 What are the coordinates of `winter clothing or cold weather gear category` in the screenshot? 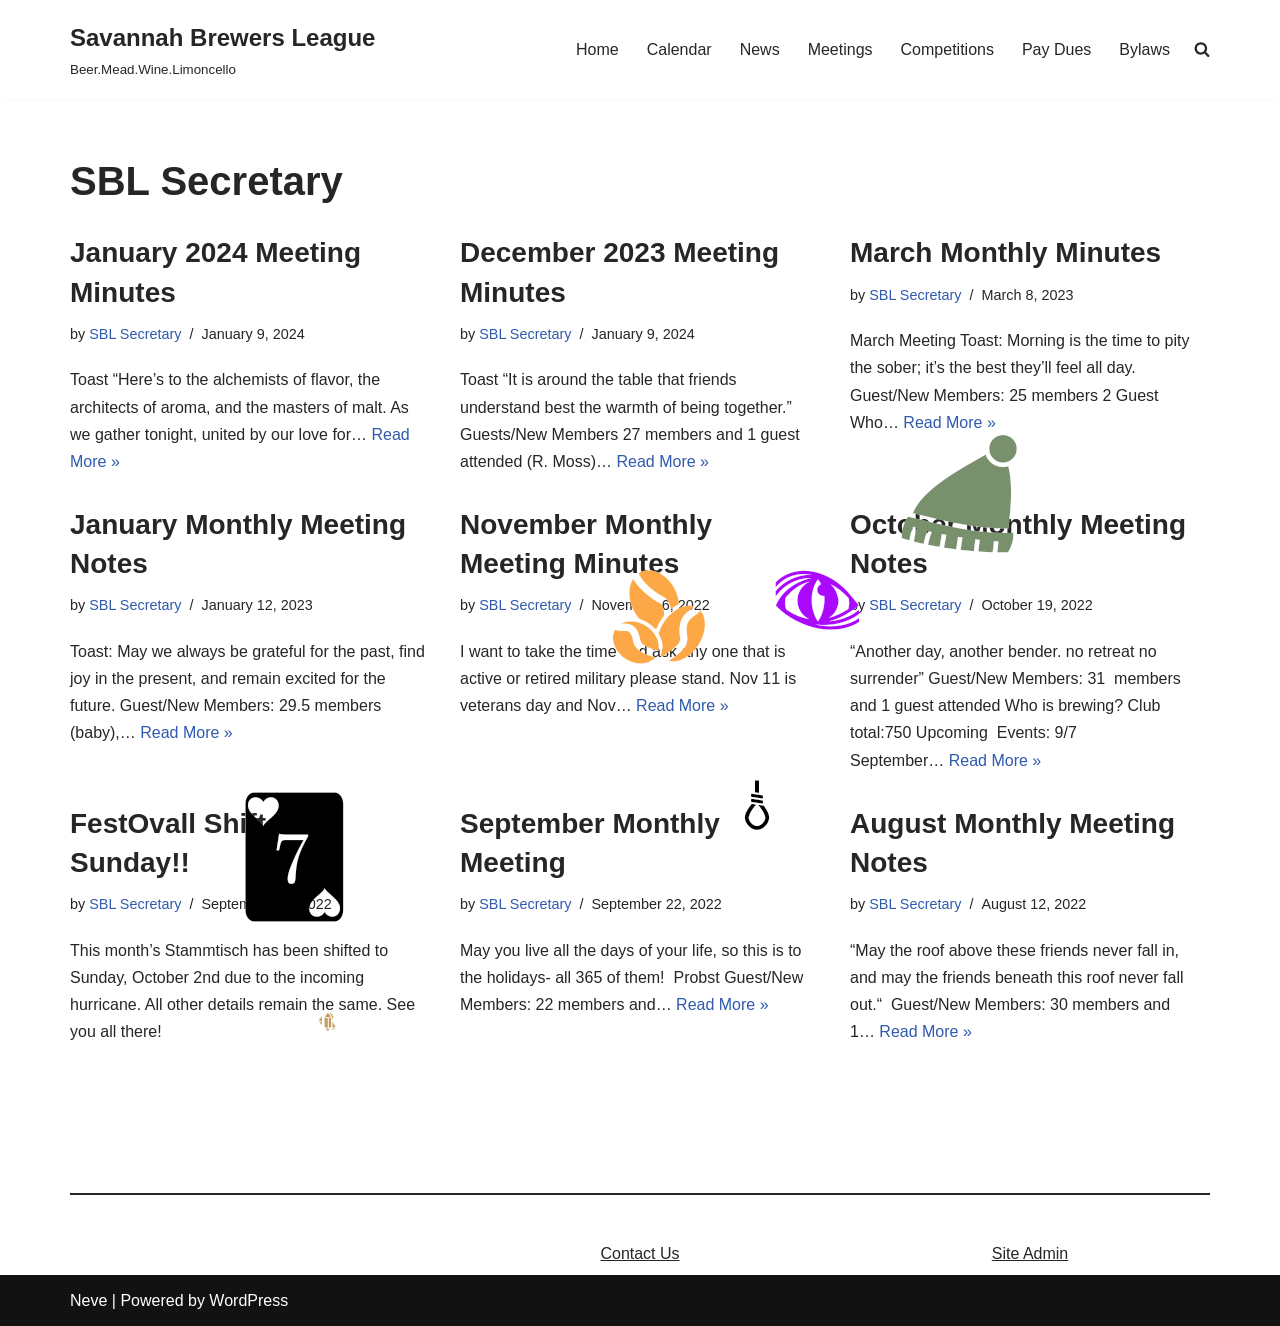 It's located at (959, 494).